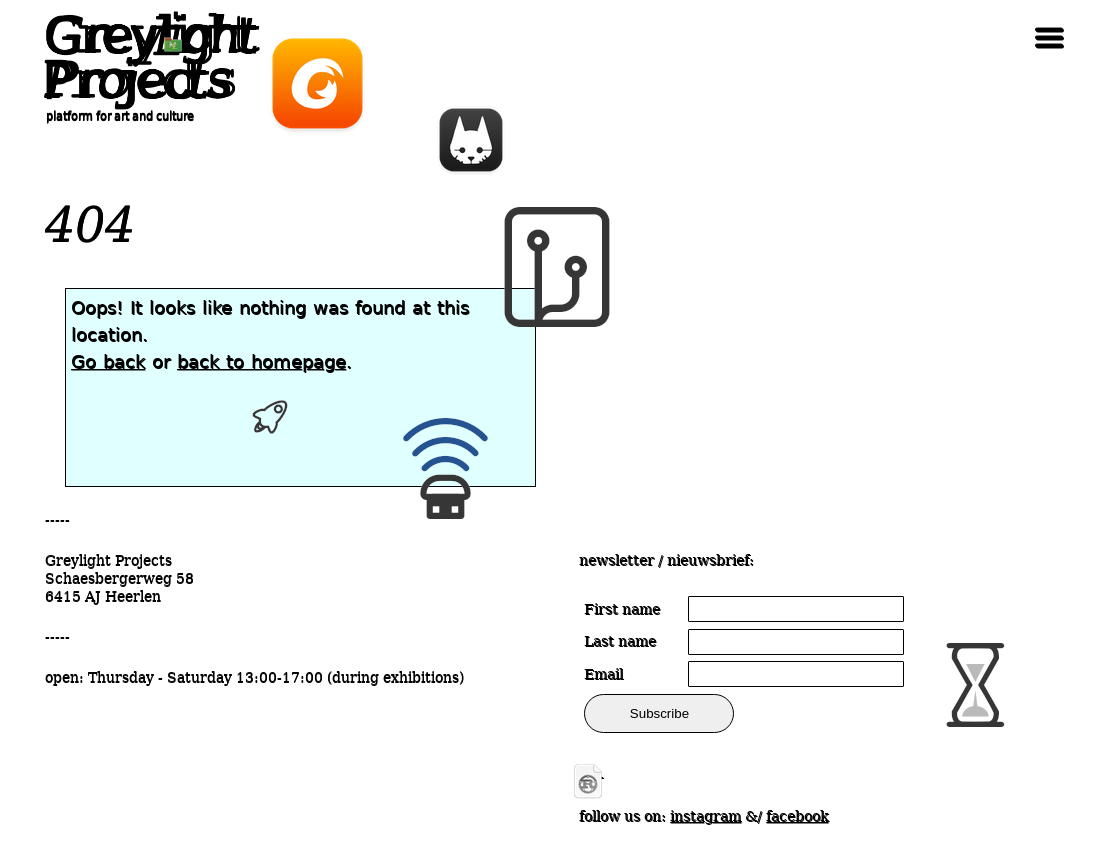  Describe the element at coordinates (557, 267) in the screenshot. I see `open gitg version control application` at that location.